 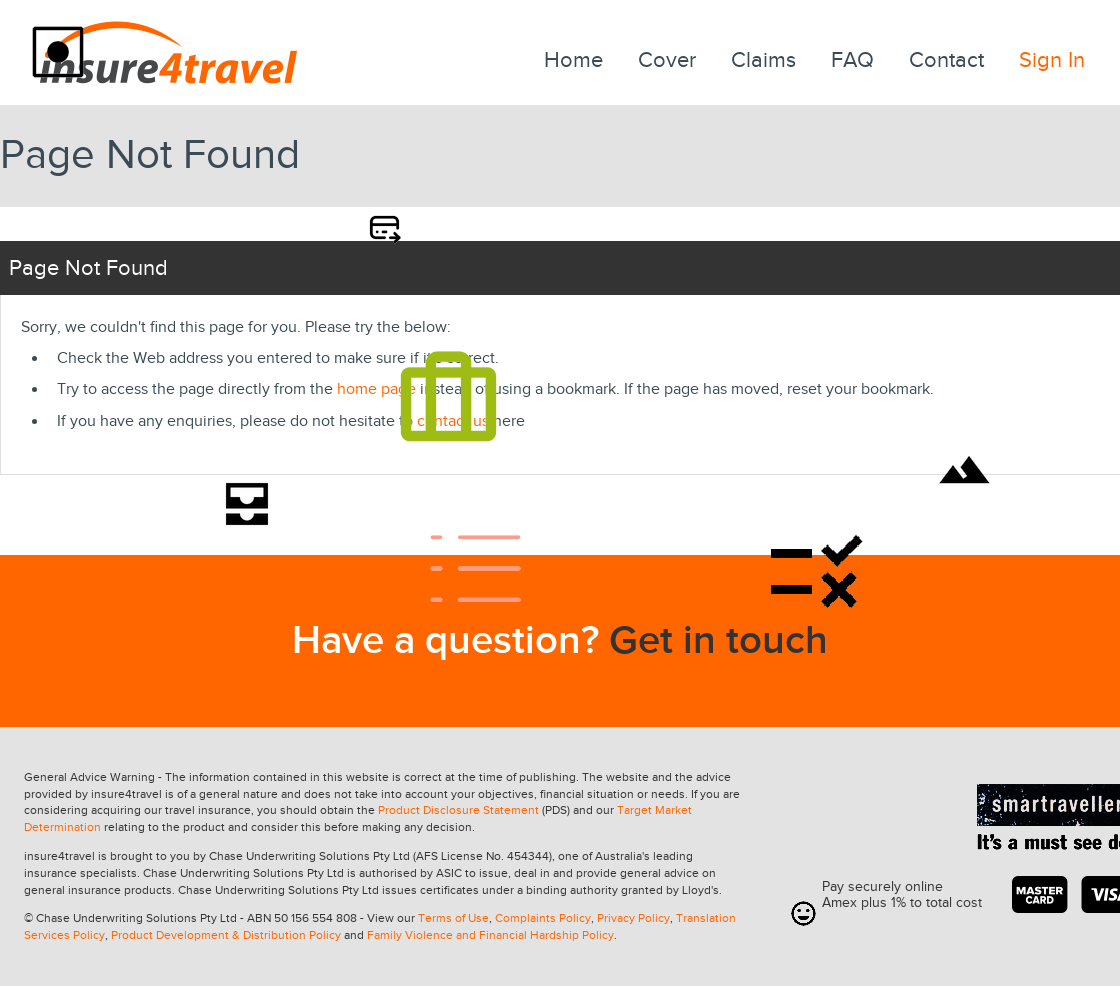 I want to click on view list items, so click(x=475, y=568).